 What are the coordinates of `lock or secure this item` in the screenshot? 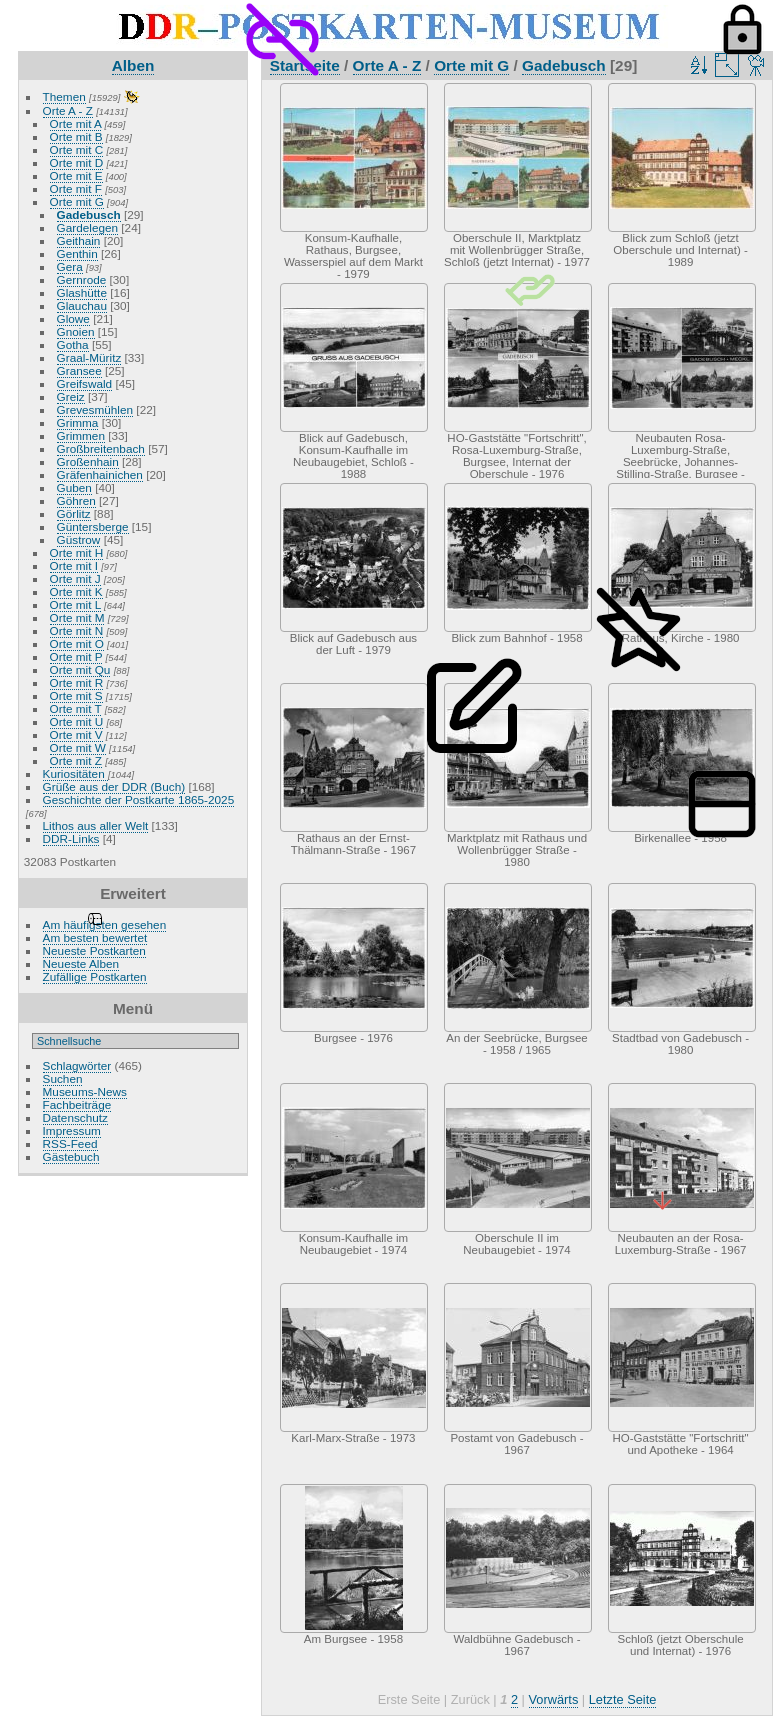 It's located at (742, 30).